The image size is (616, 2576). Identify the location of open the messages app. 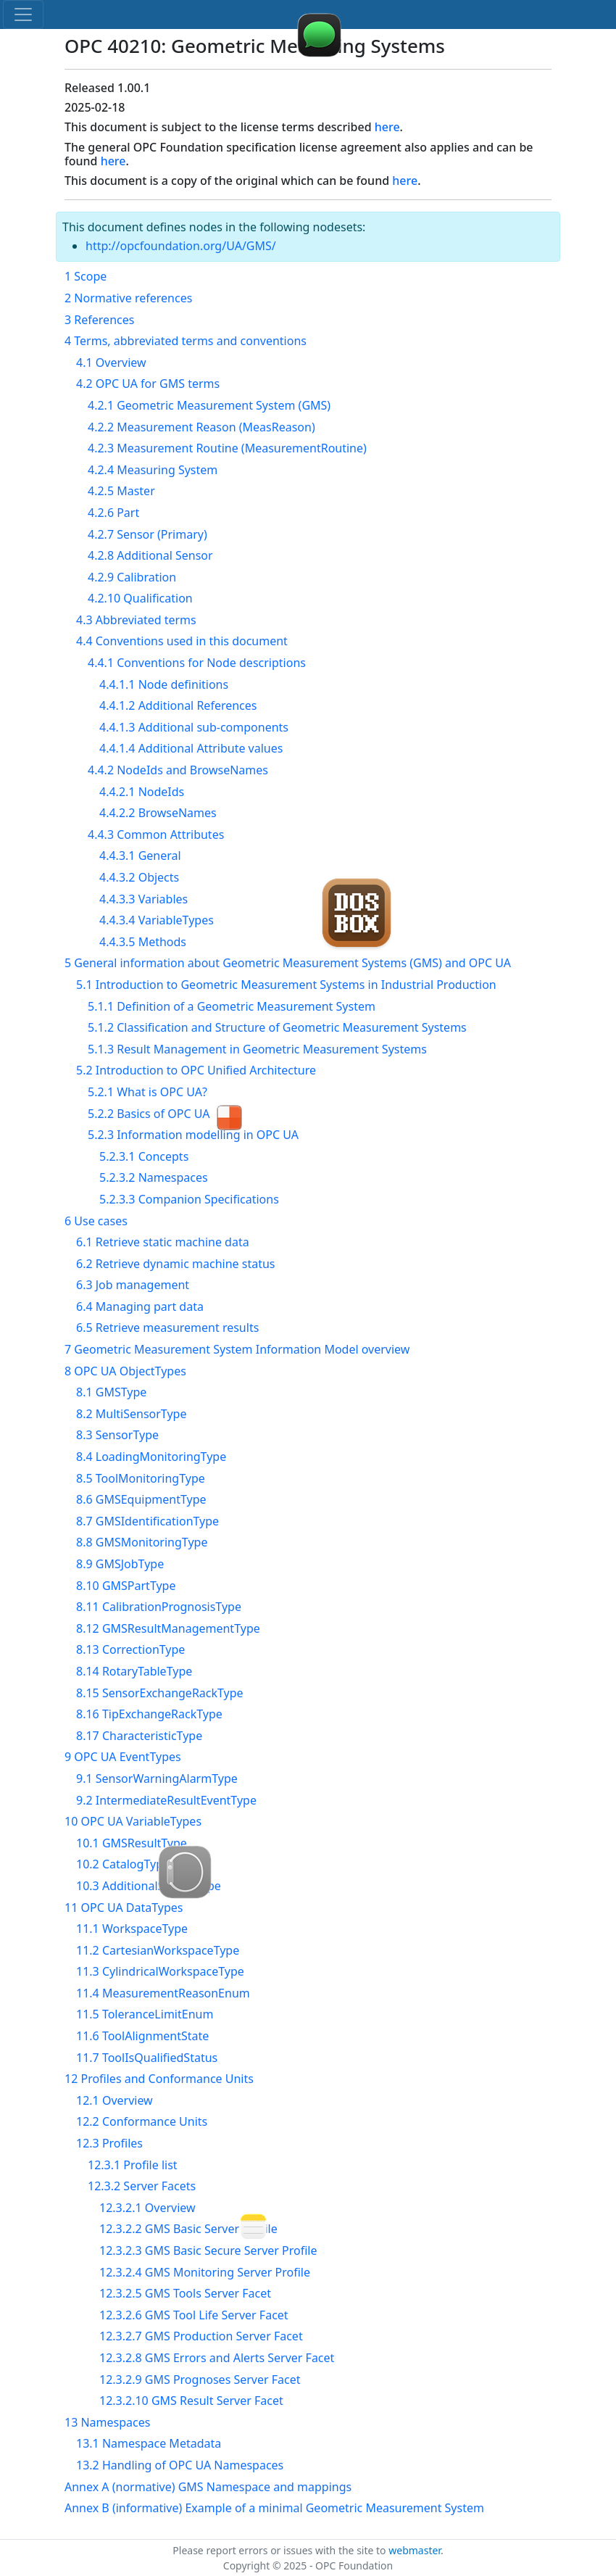
(319, 35).